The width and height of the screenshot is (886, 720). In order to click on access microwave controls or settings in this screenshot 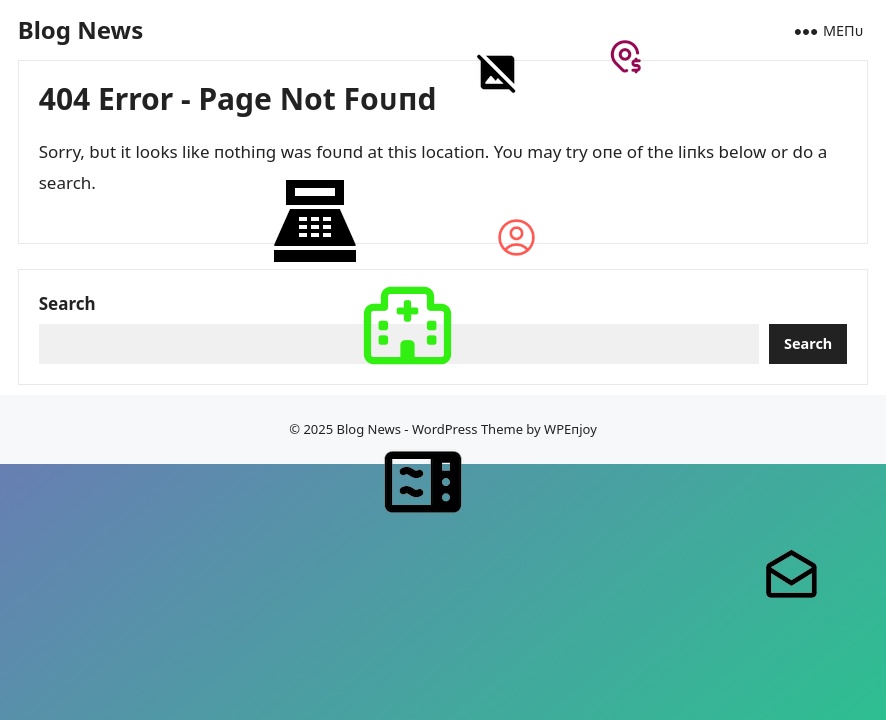, I will do `click(423, 482)`.